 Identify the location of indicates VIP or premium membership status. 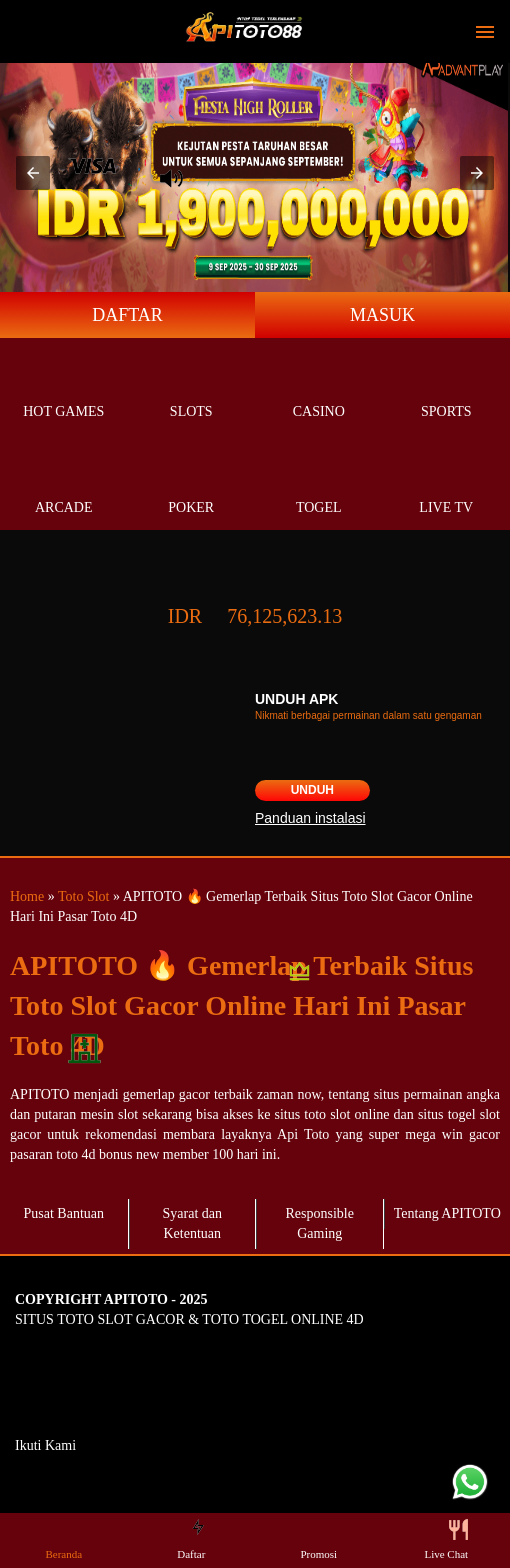
(299, 971).